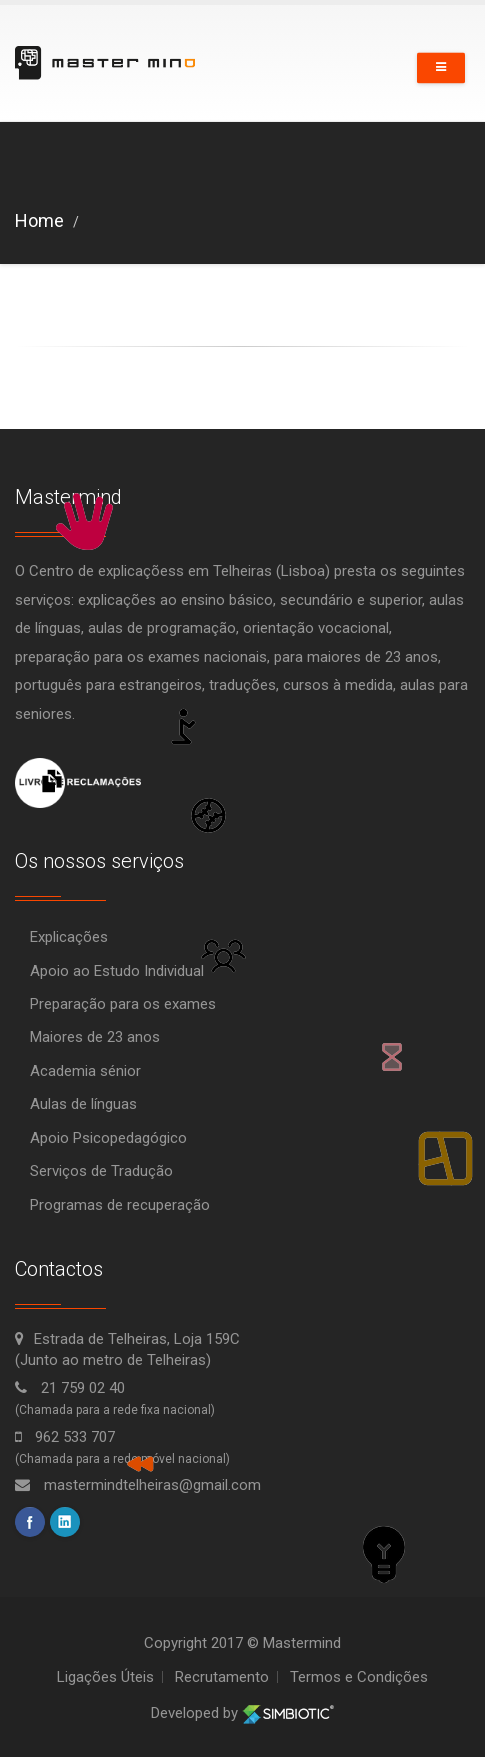 Image resolution: width=485 pixels, height=1757 pixels. I want to click on indicates a loading or processing state, so click(392, 1057).